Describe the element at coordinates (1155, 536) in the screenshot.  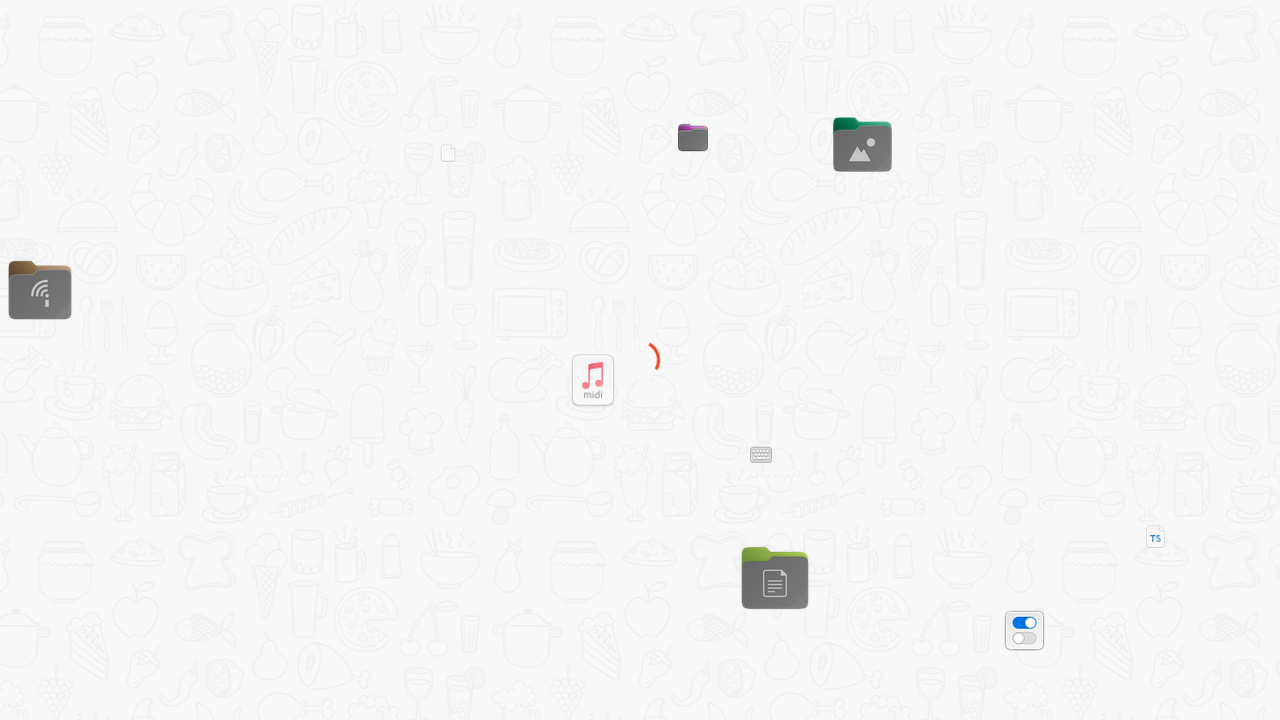
I see `a typescript source code file` at that location.